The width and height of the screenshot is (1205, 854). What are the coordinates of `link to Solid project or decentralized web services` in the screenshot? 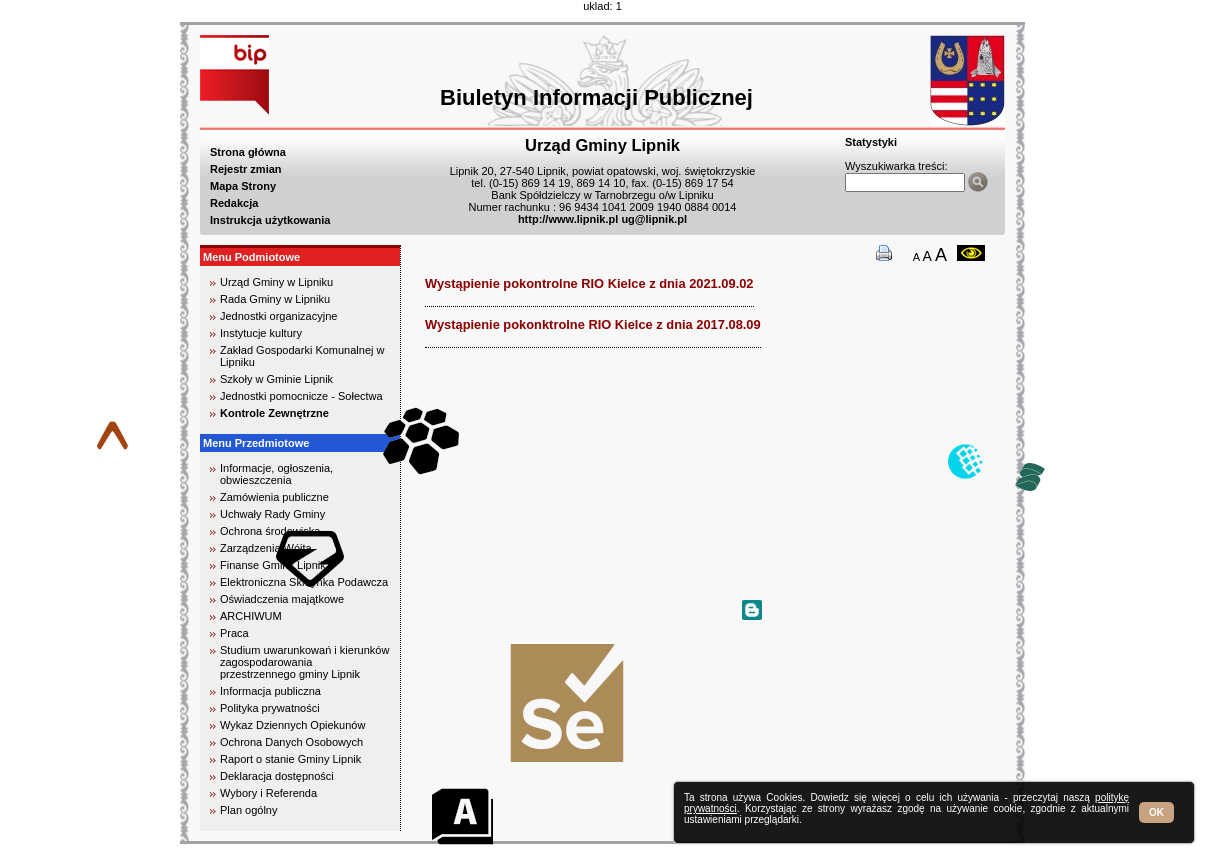 It's located at (1030, 477).